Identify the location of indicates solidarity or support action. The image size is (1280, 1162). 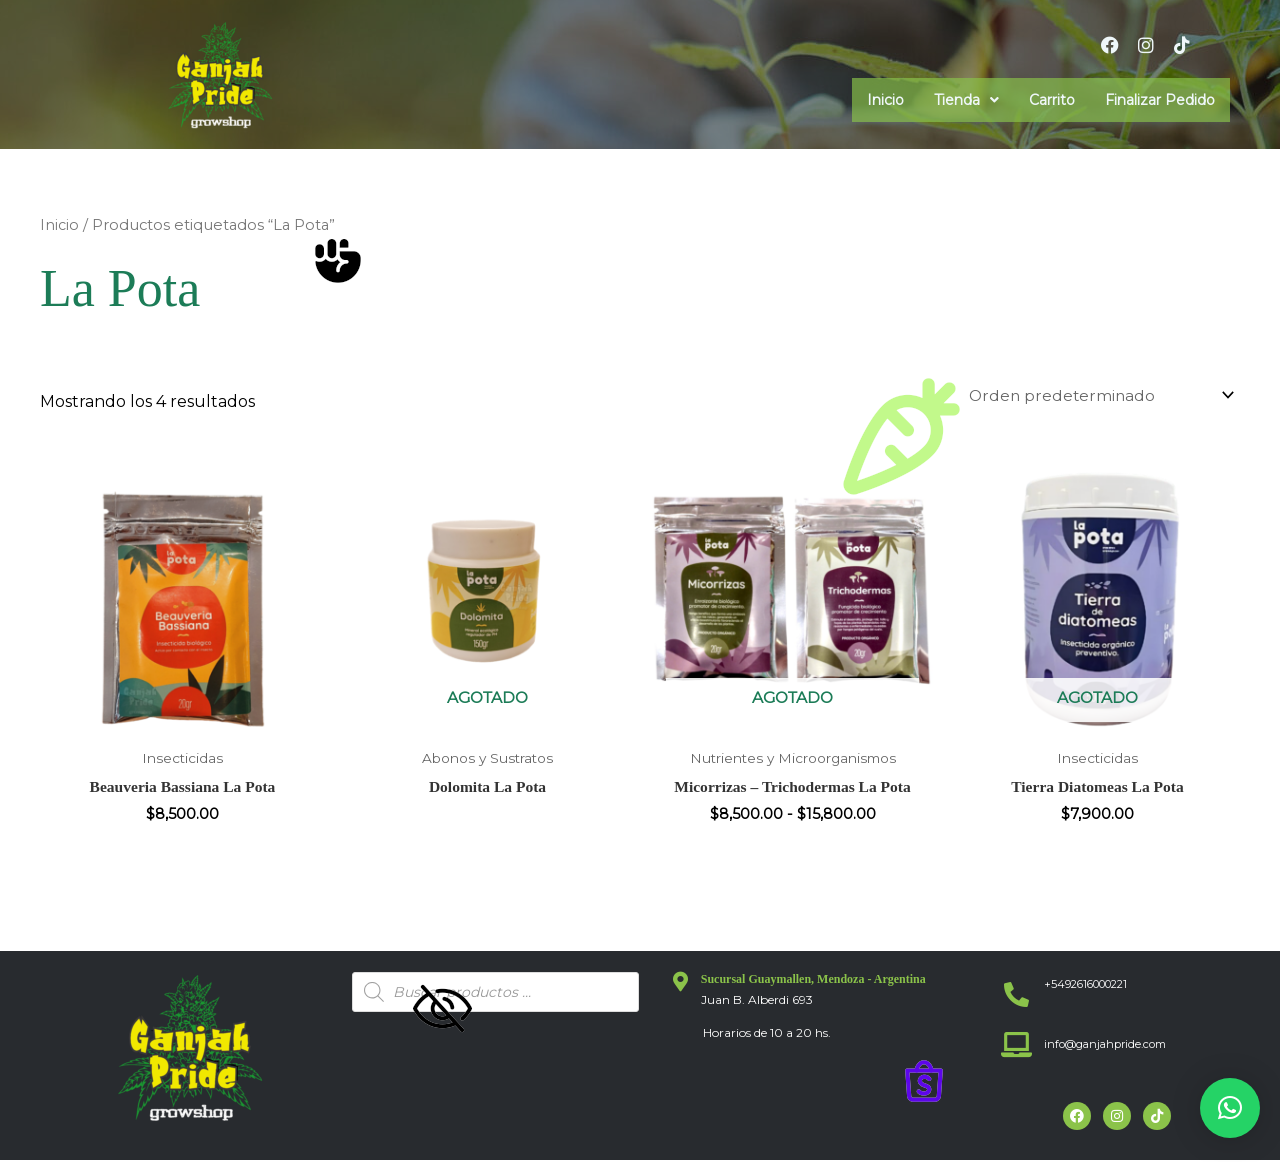
(338, 260).